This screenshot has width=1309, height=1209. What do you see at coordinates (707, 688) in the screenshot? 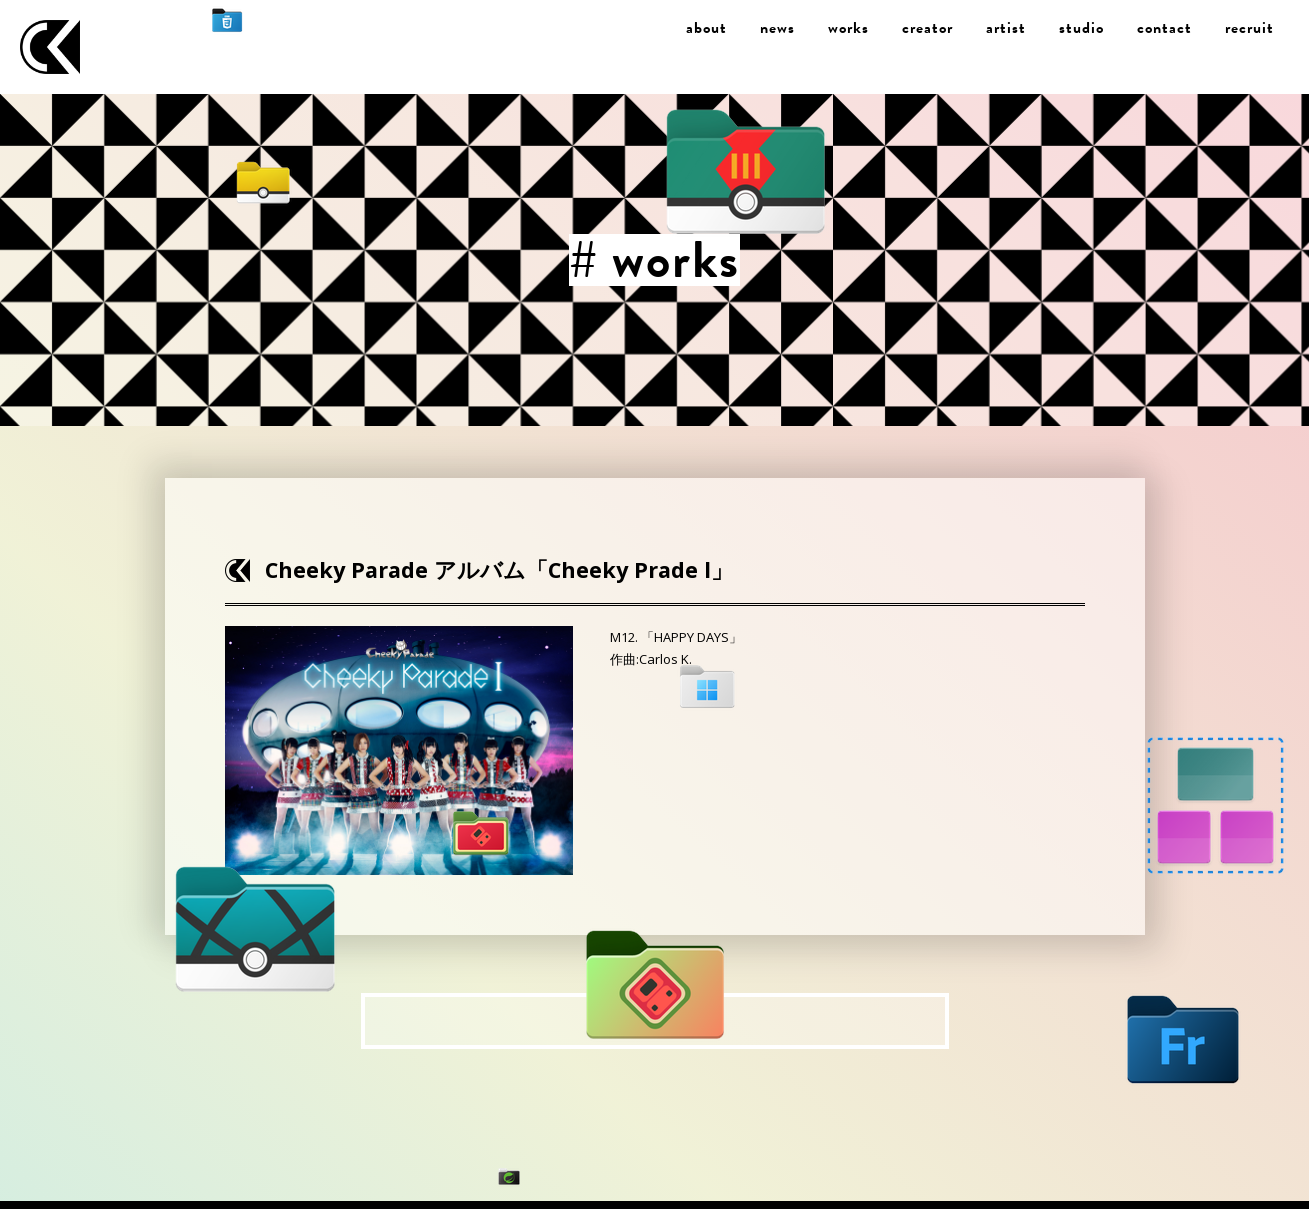
I see `open the windows 11 system folder` at bounding box center [707, 688].